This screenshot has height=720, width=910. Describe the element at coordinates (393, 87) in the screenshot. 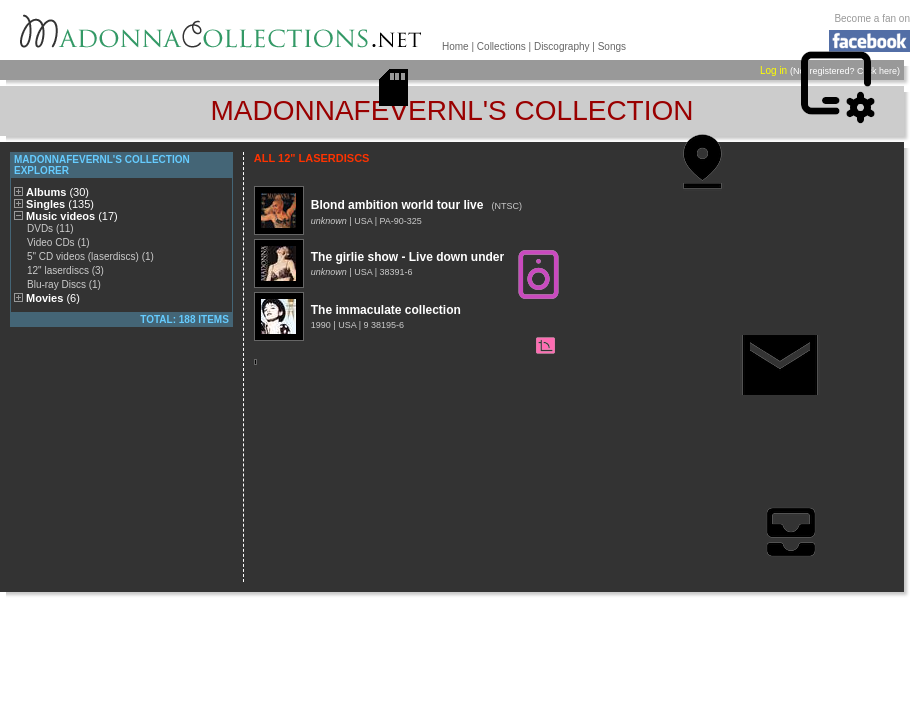

I see `access sd card storage` at that location.